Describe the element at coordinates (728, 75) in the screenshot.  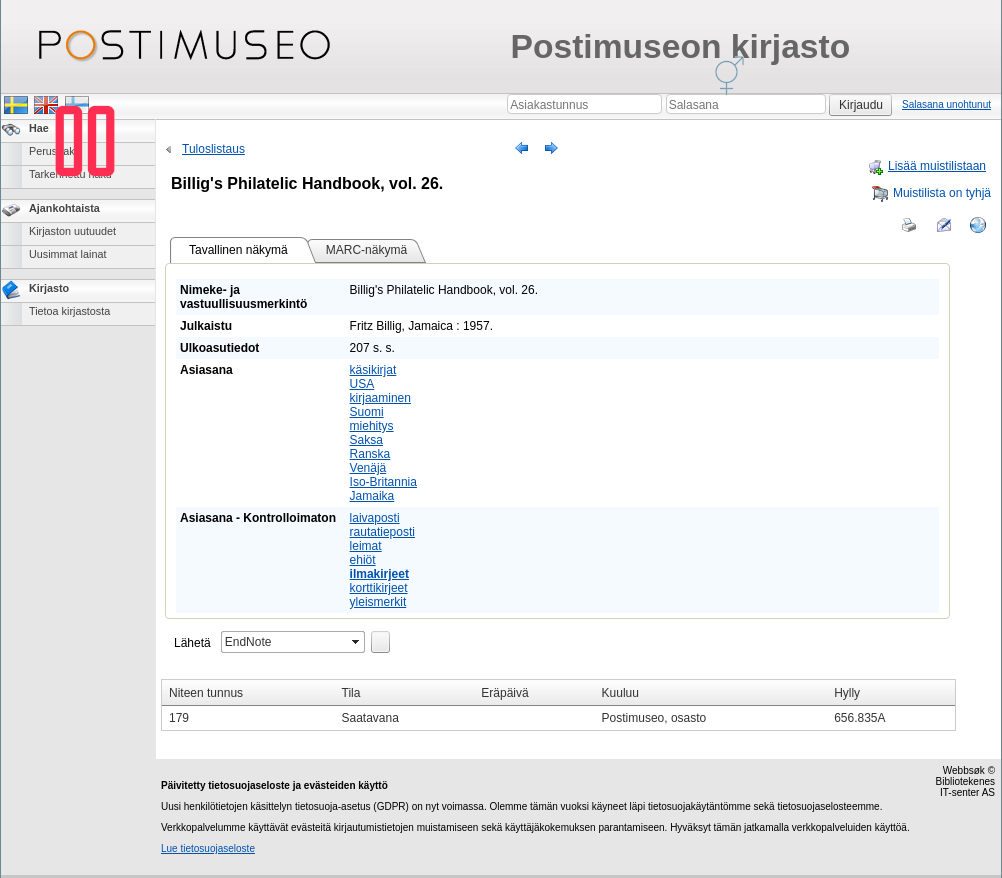
I see `select intersex gender identity option` at that location.